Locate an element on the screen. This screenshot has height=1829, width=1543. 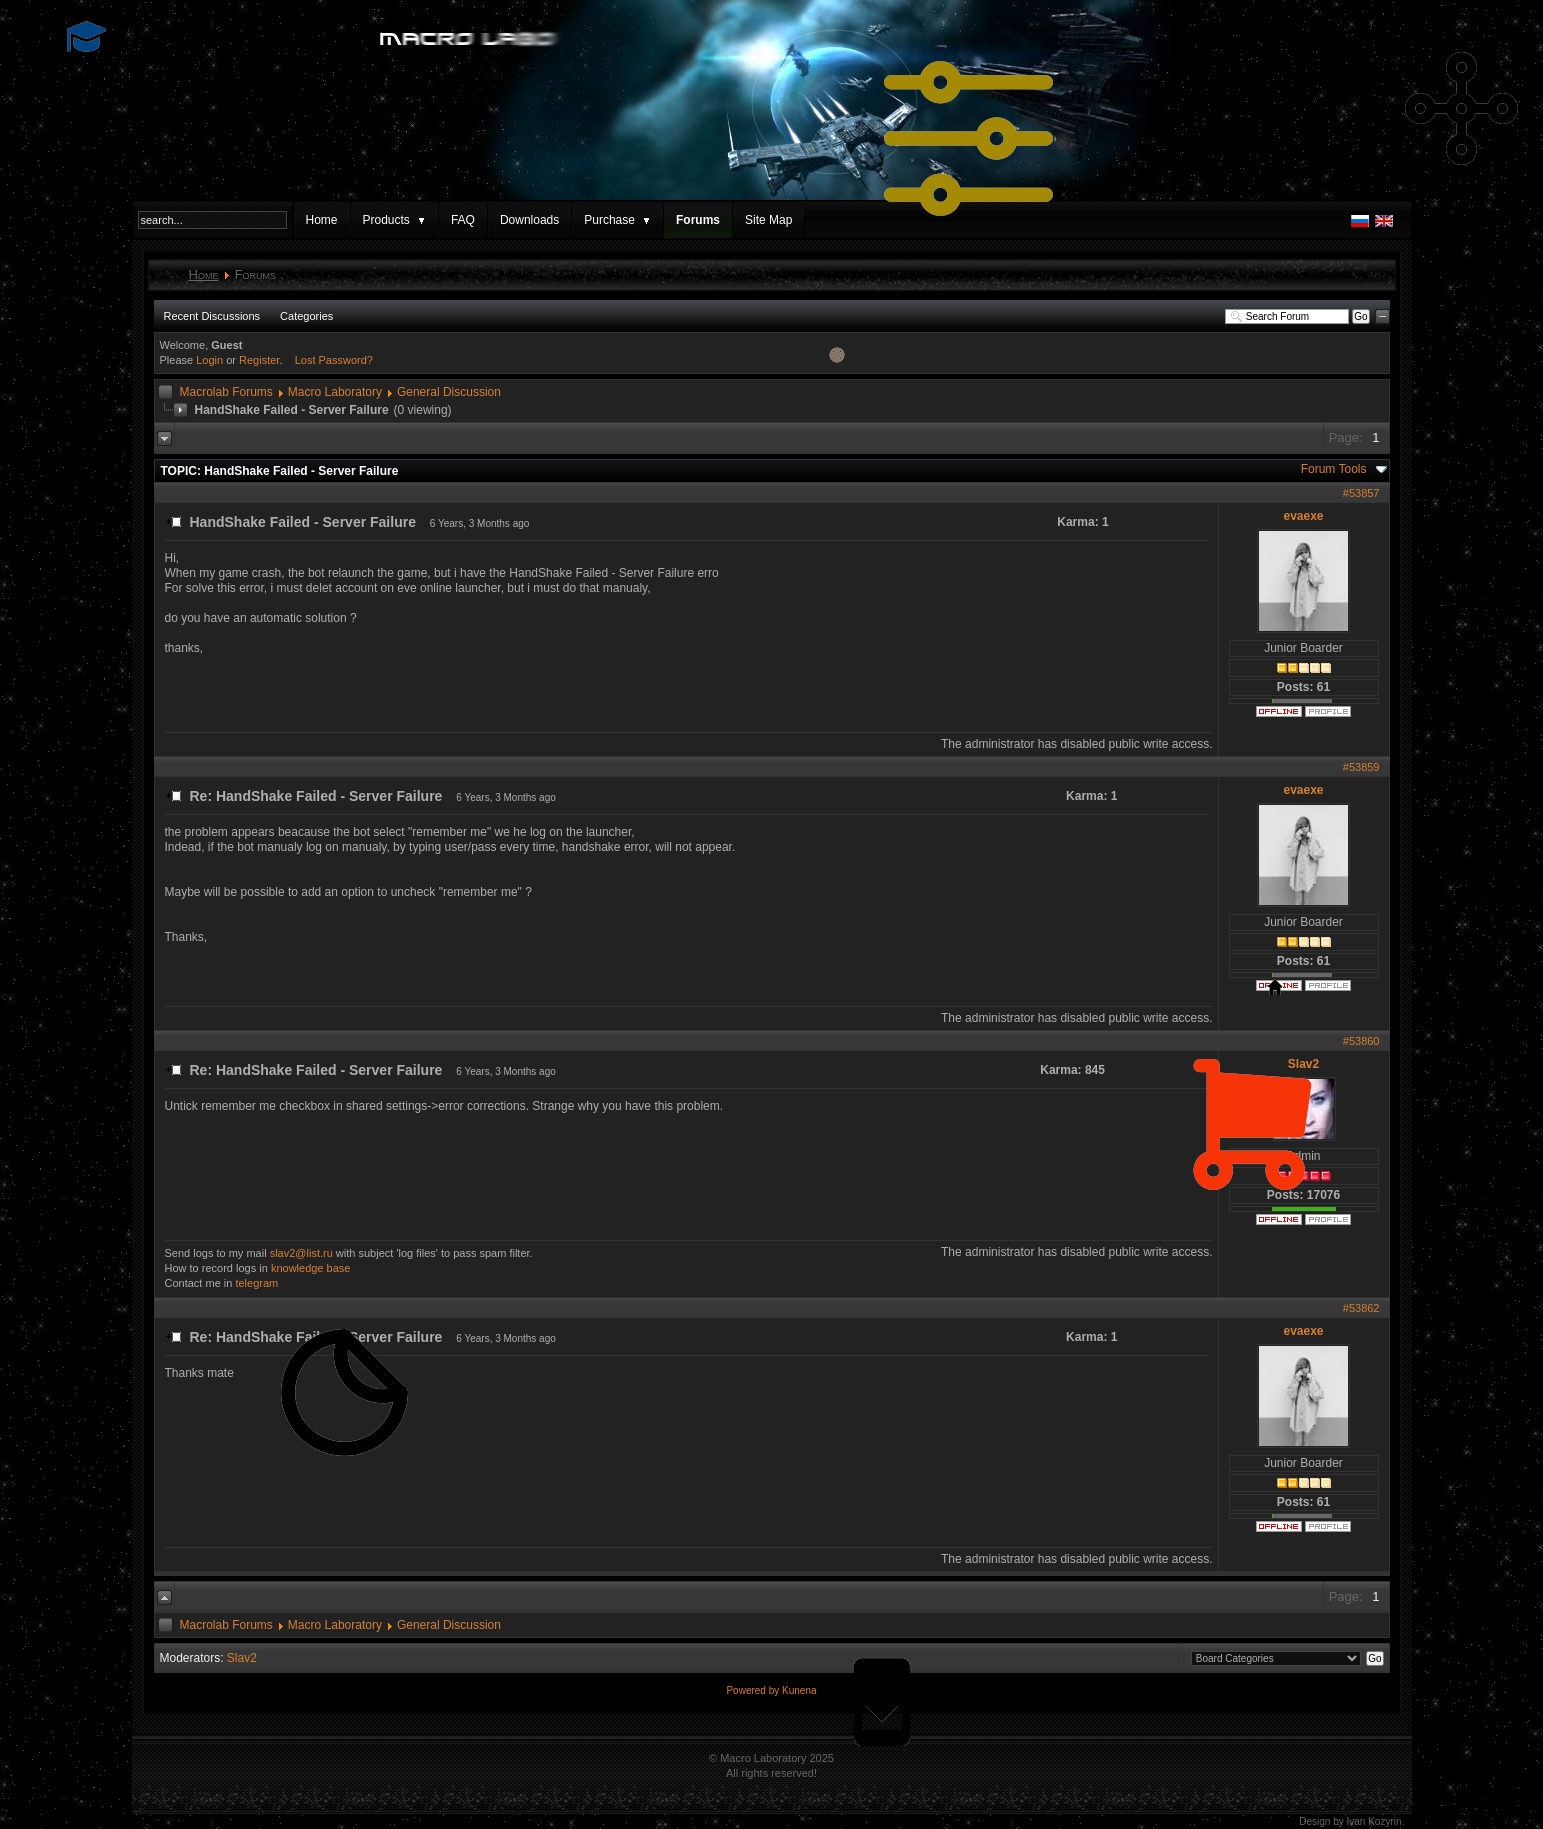
view star network topology is located at coordinates (1461, 108).